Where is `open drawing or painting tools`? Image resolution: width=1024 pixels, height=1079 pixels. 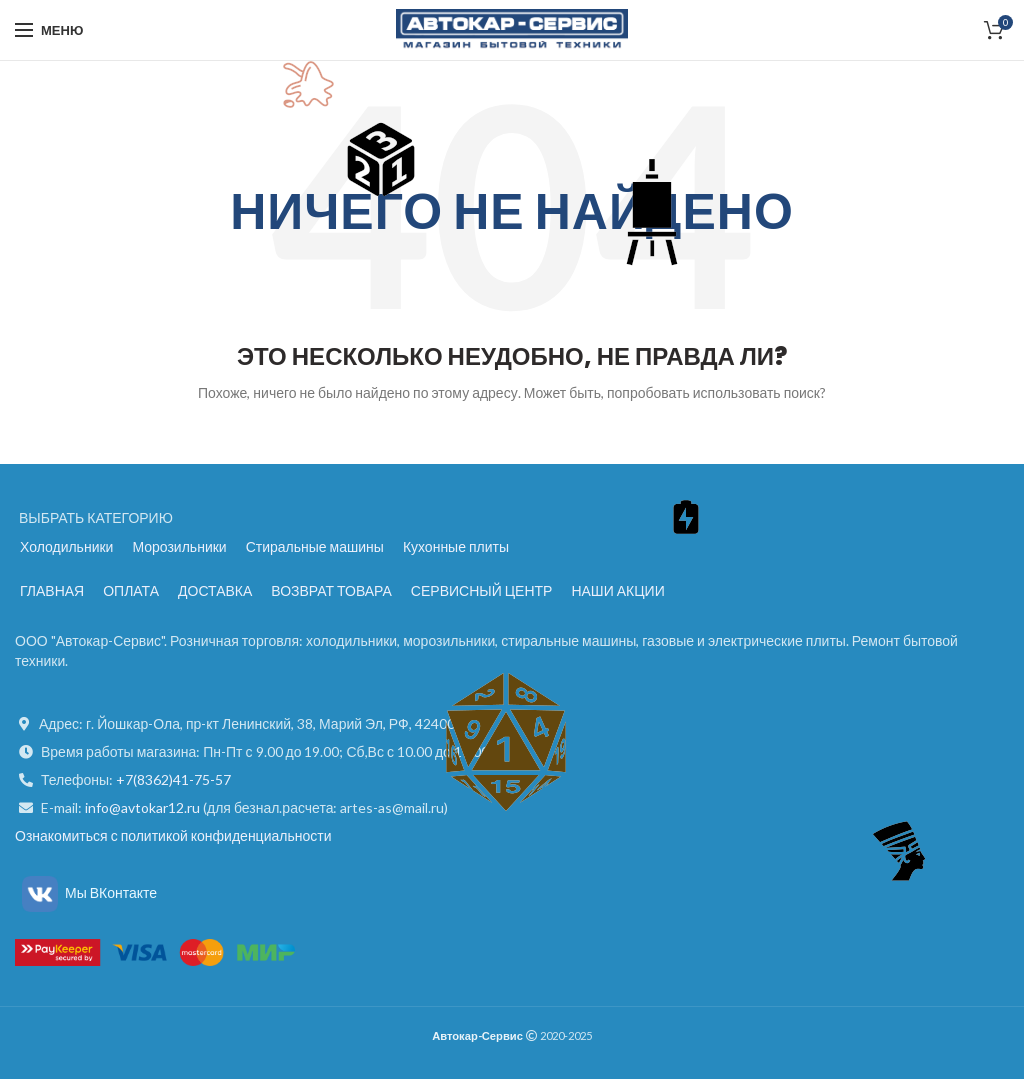 open drawing or painting tools is located at coordinates (652, 212).